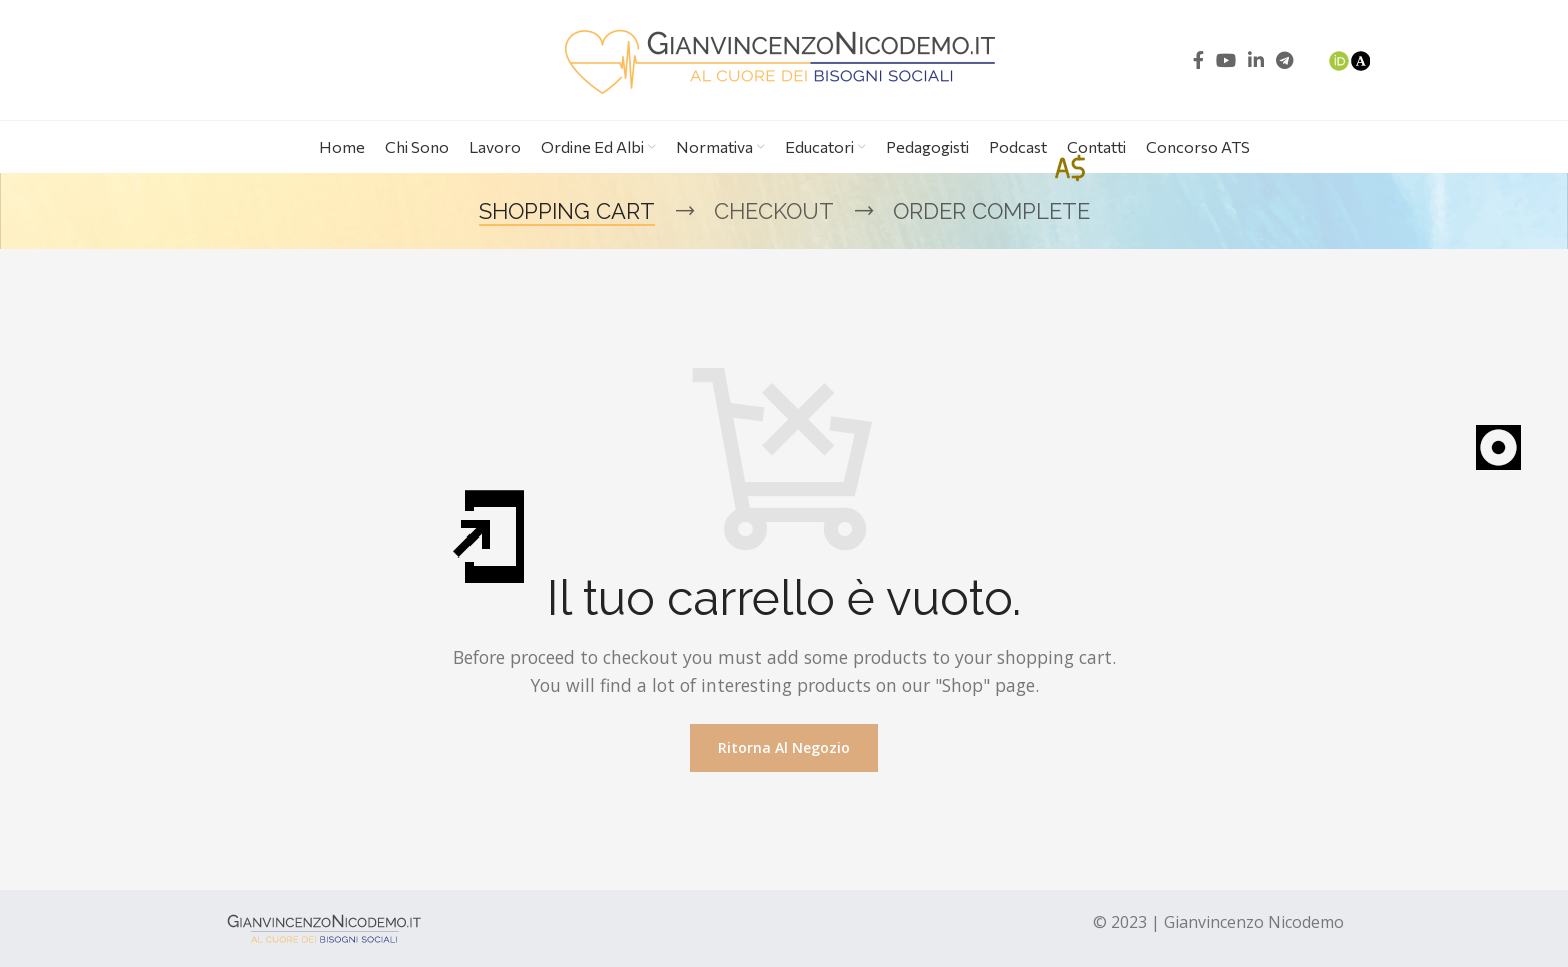  I want to click on view music album or collection, so click(1498, 447).